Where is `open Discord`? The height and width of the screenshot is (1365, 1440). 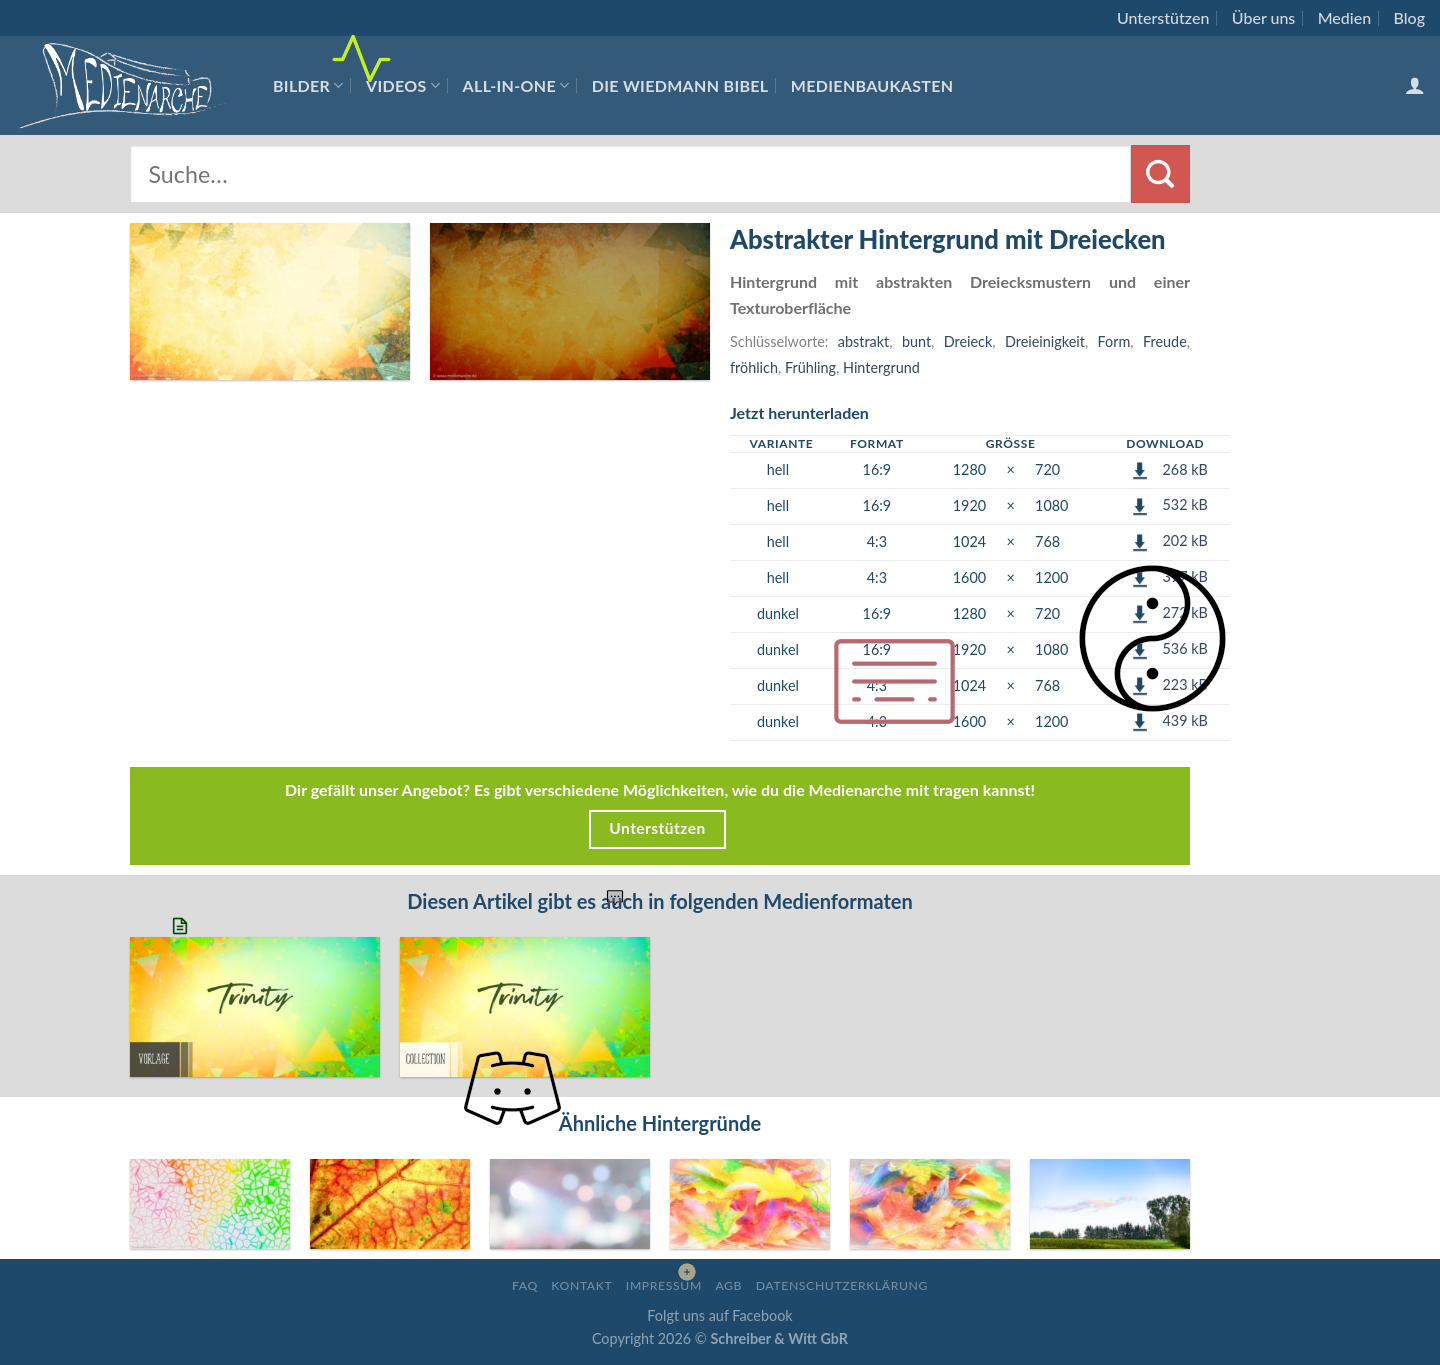 open Discord is located at coordinates (512, 1086).